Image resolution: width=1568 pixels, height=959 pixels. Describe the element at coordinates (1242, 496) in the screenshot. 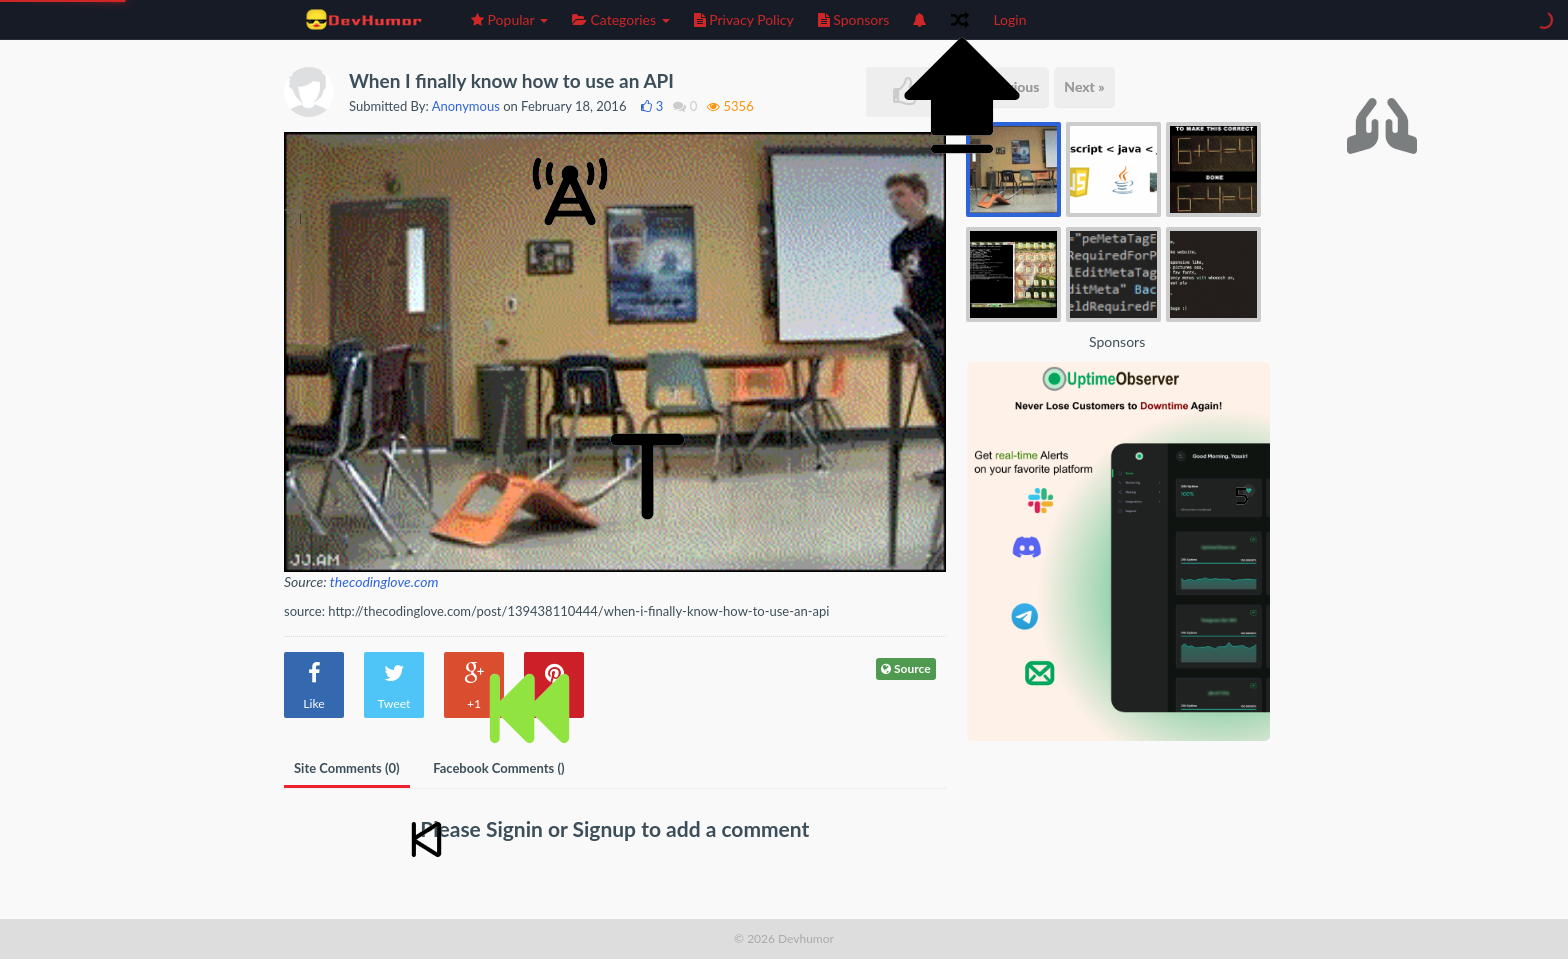

I see `indicates the number five in a list or count` at that location.